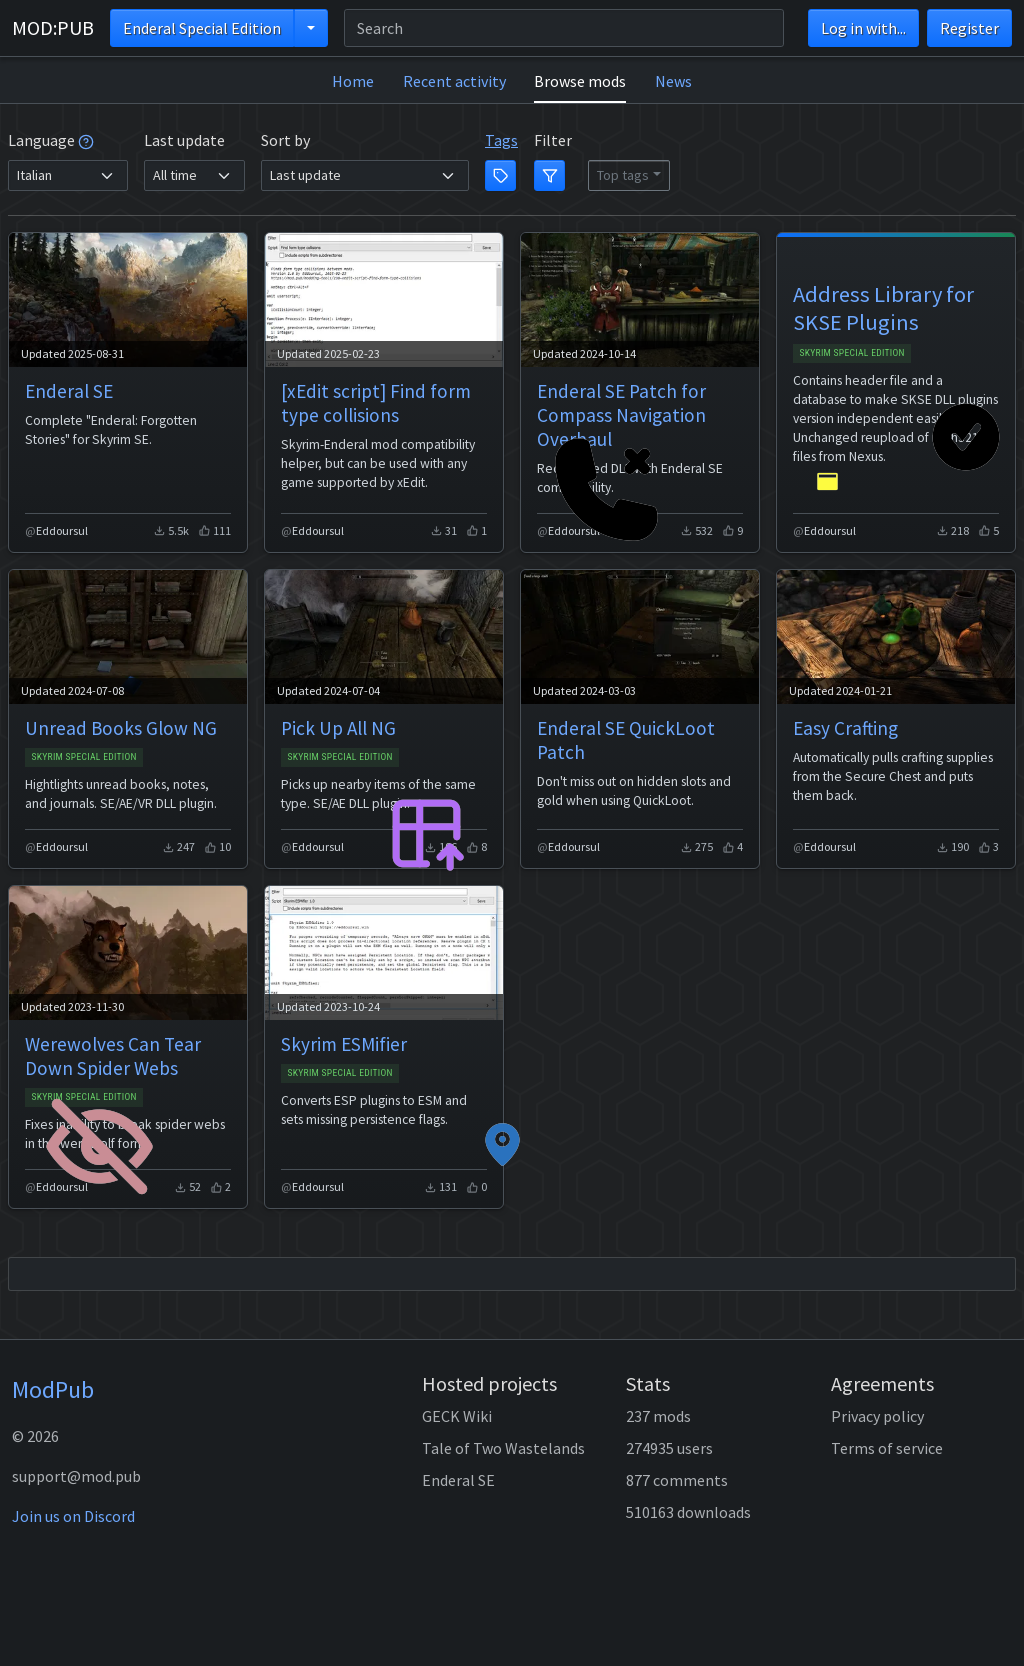 The image size is (1024, 1666). What do you see at coordinates (827, 481) in the screenshot?
I see `open web browser` at bounding box center [827, 481].